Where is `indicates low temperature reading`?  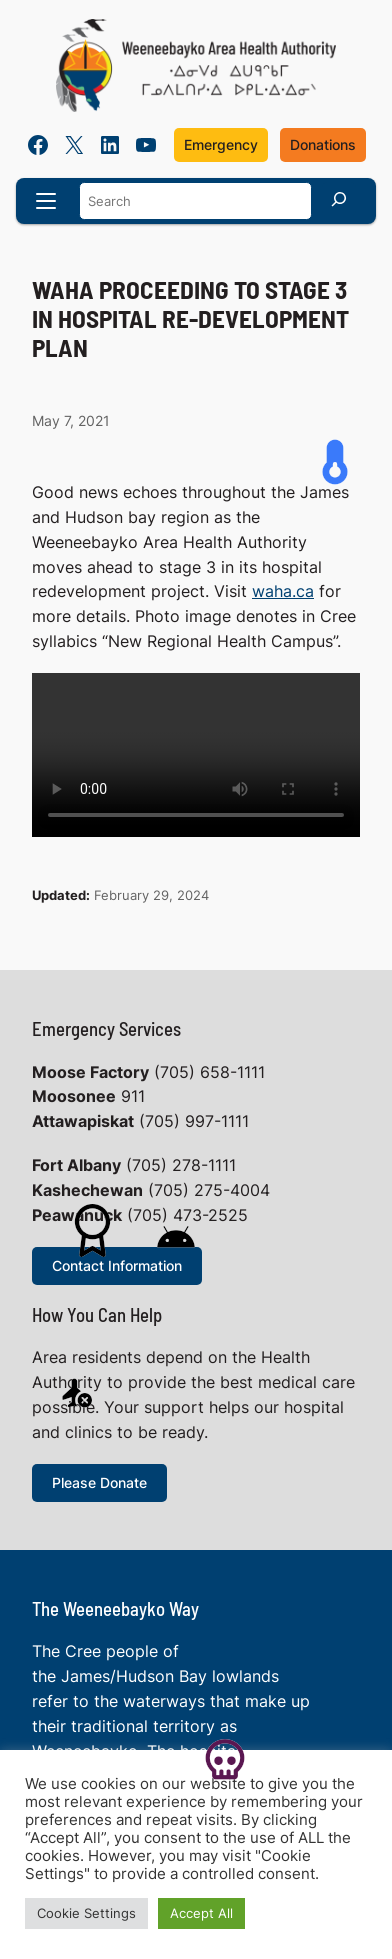
indicates low temperature reading is located at coordinates (335, 462).